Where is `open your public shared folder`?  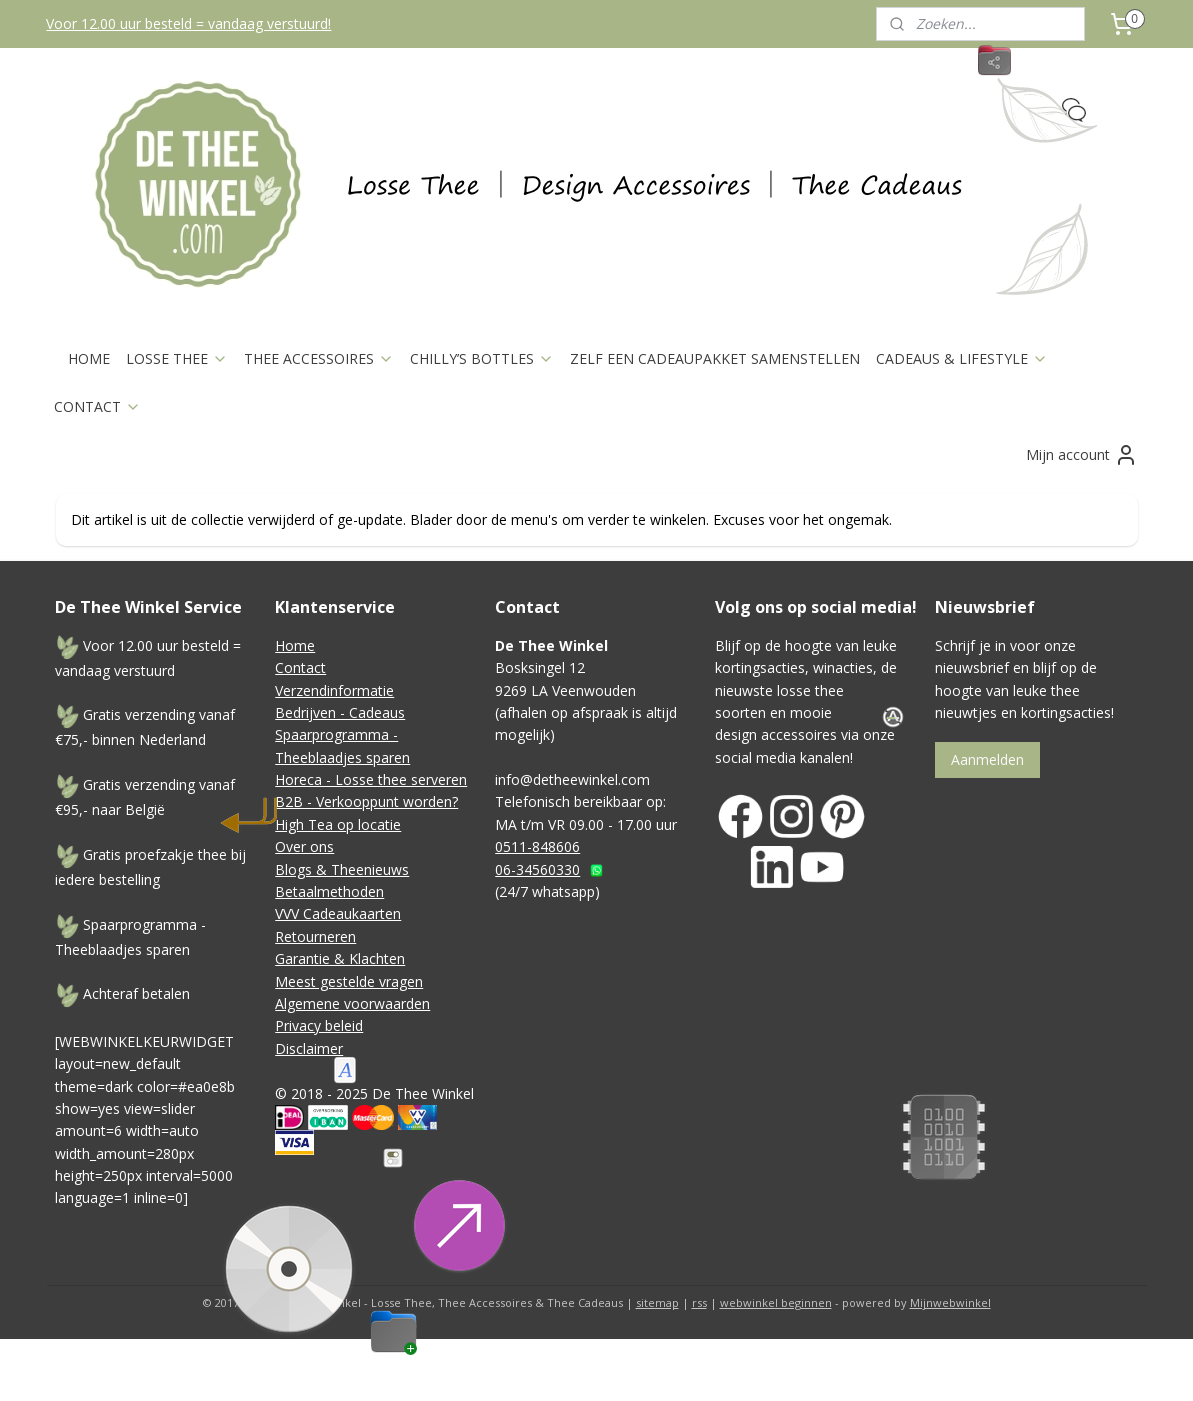
open your public shared folder is located at coordinates (994, 59).